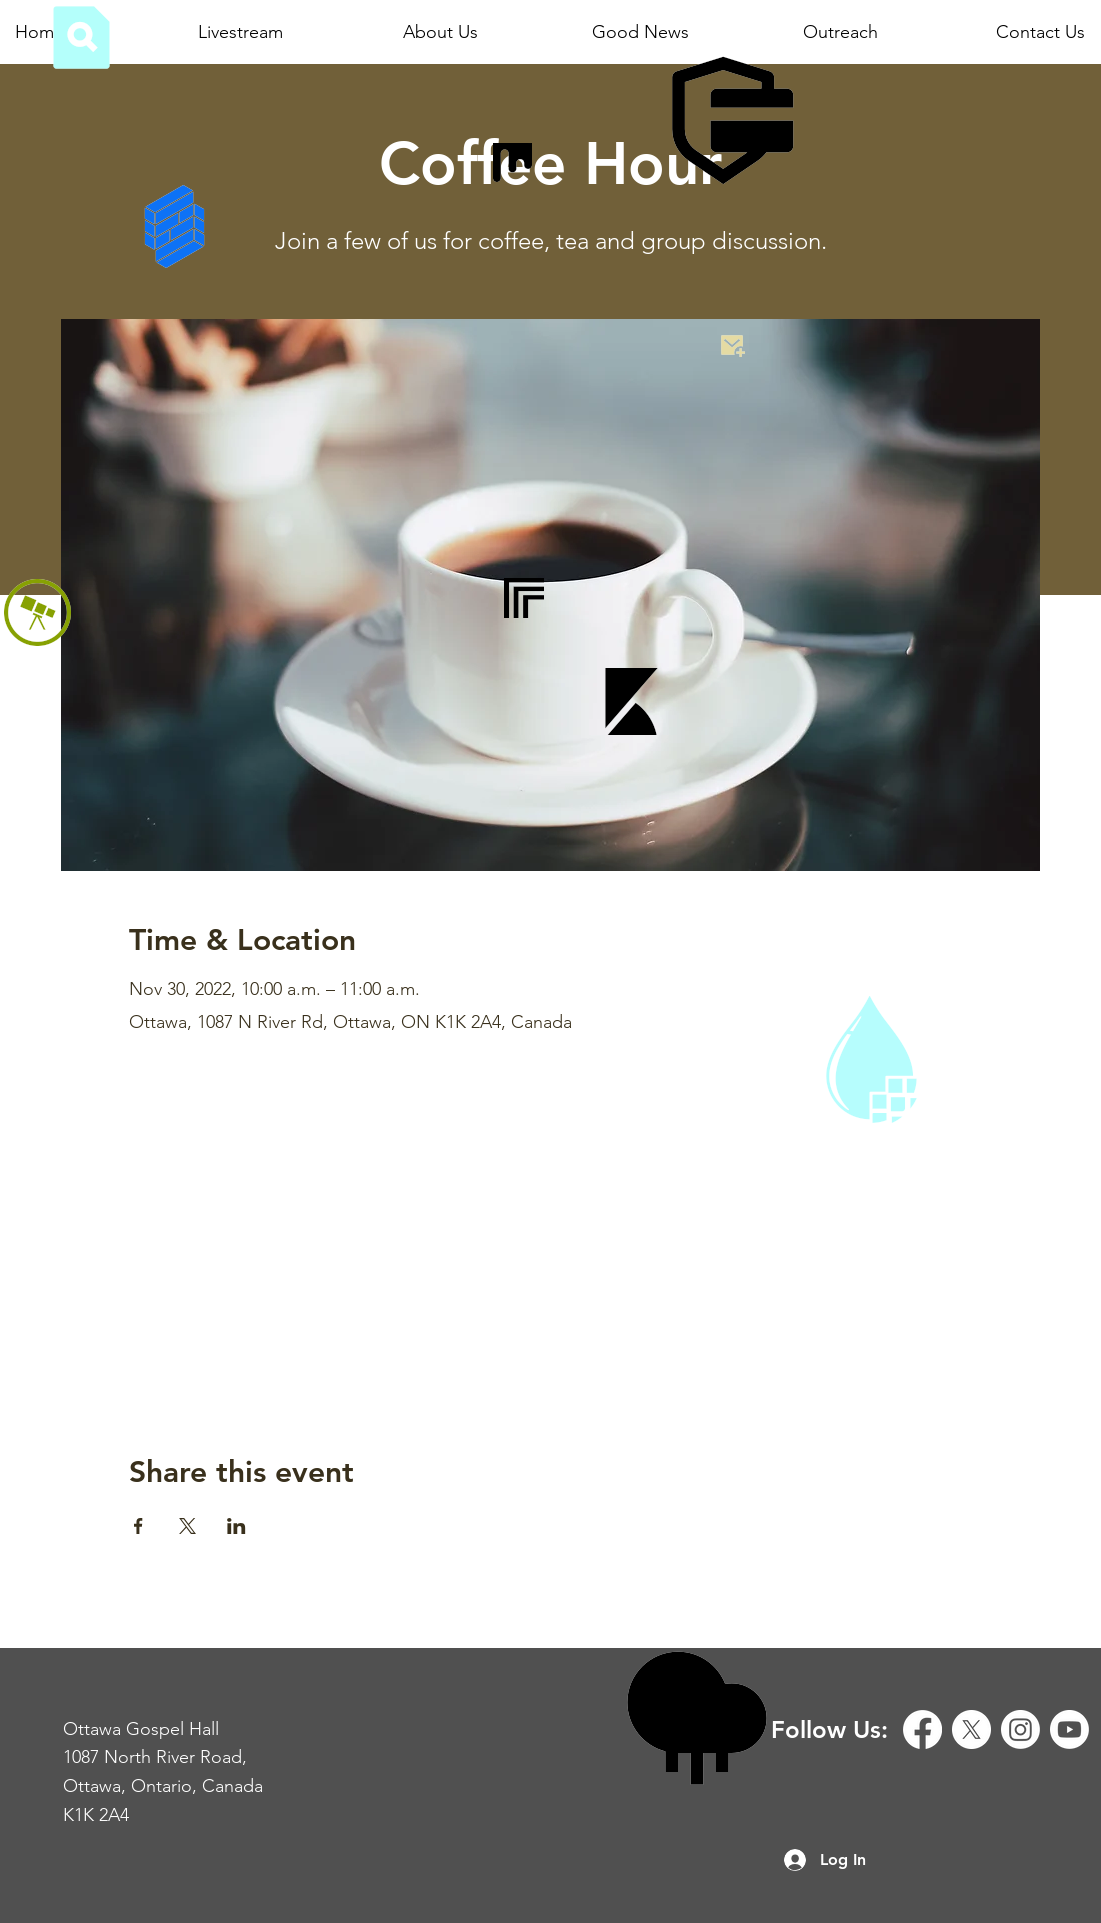  What do you see at coordinates (729, 120) in the screenshot?
I see `indicates a secure payment method` at bounding box center [729, 120].